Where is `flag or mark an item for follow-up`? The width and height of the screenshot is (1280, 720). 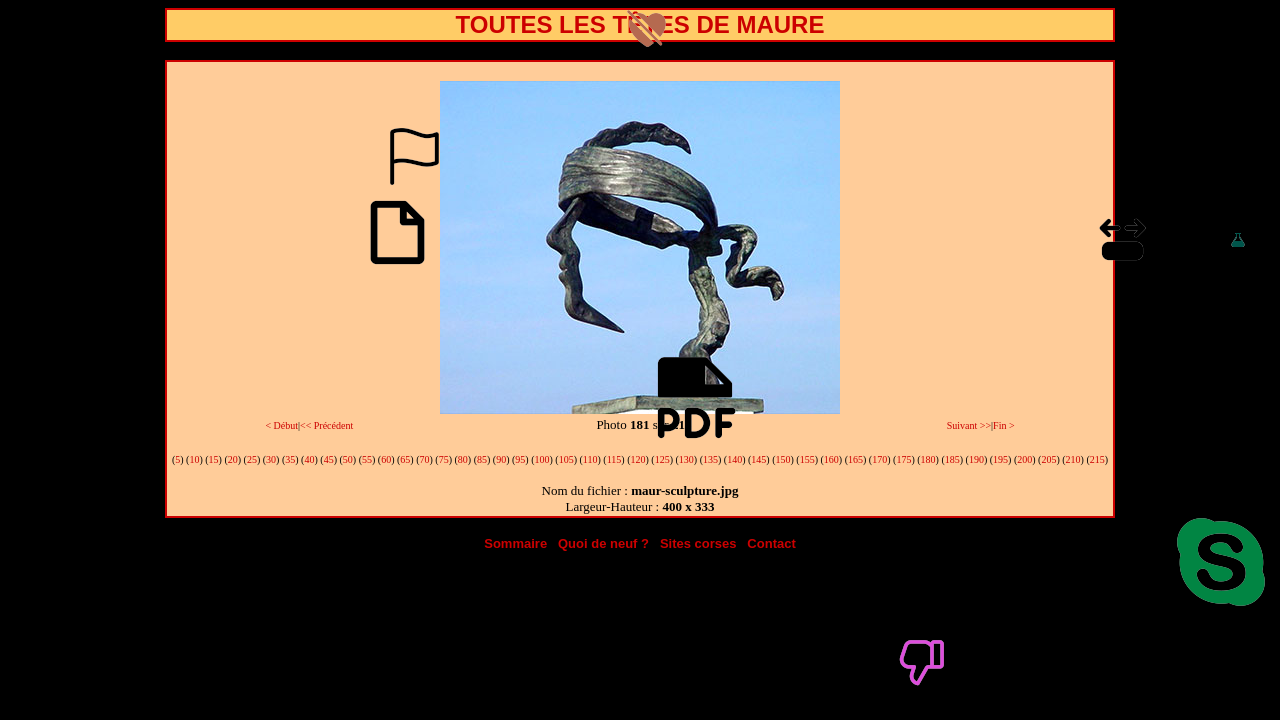 flag or mark an item for follow-up is located at coordinates (414, 156).